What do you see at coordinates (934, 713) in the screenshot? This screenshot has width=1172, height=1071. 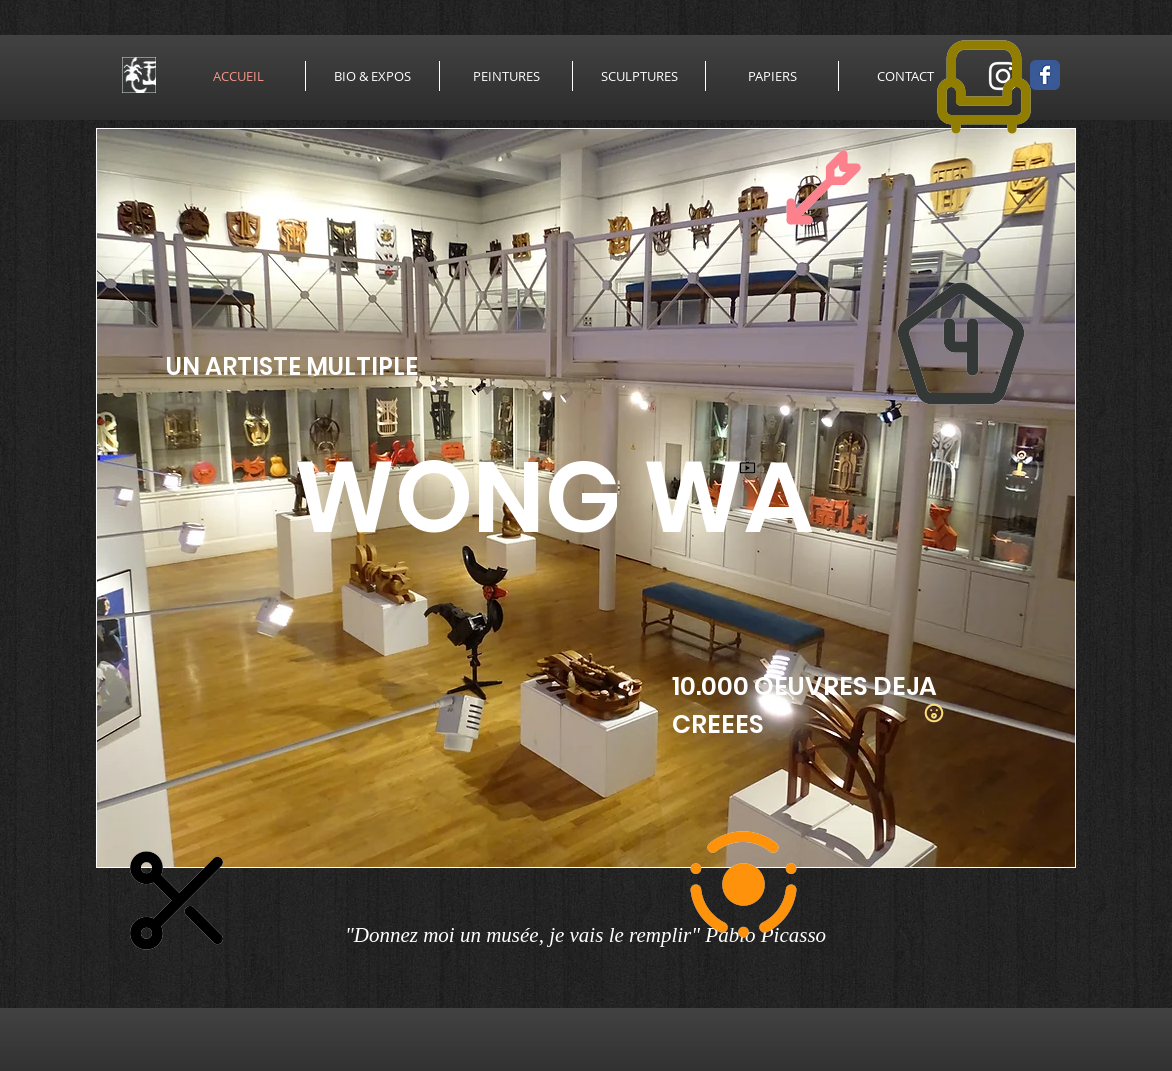 I see `react with surprise to a message or post` at bounding box center [934, 713].